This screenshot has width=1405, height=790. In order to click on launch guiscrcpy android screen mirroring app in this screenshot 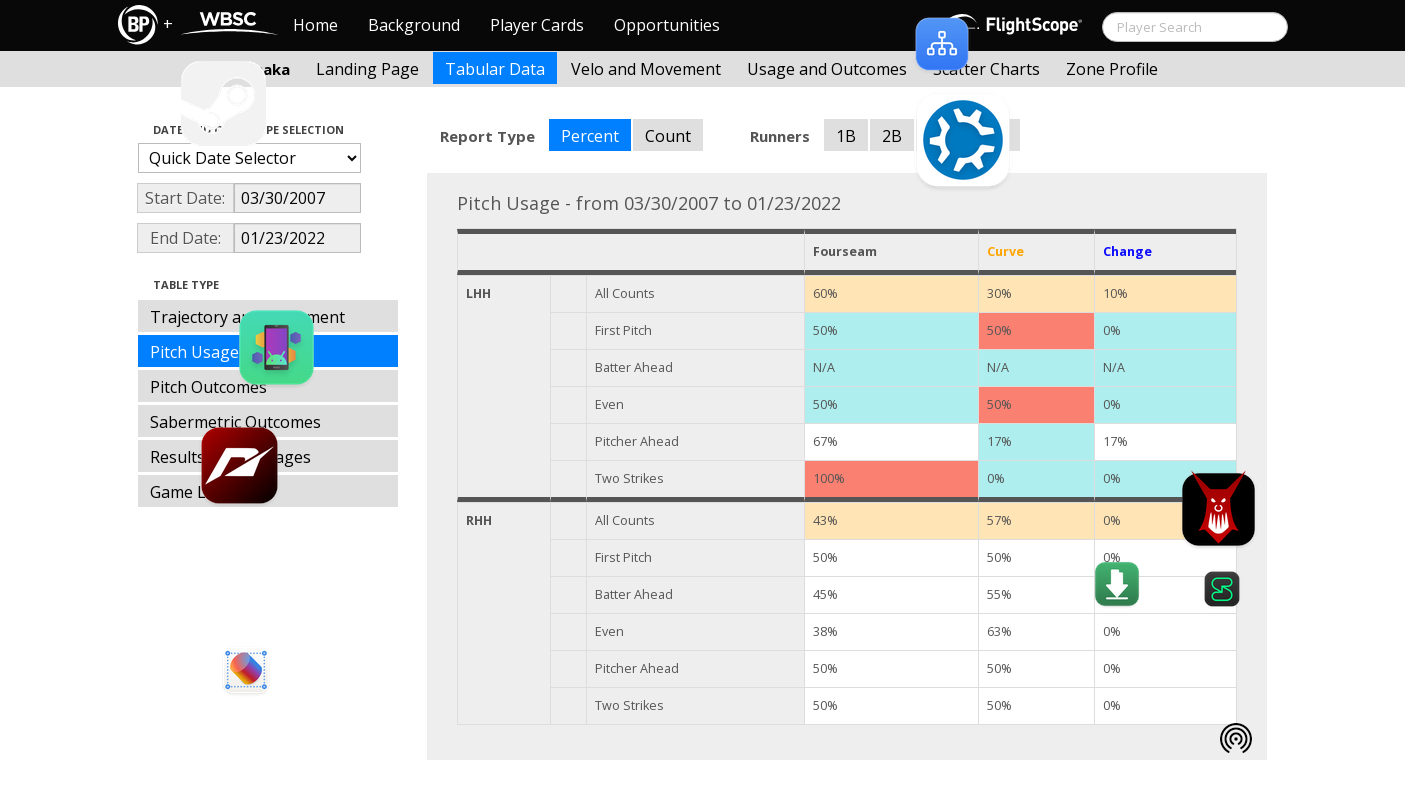, I will do `click(276, 347)`.